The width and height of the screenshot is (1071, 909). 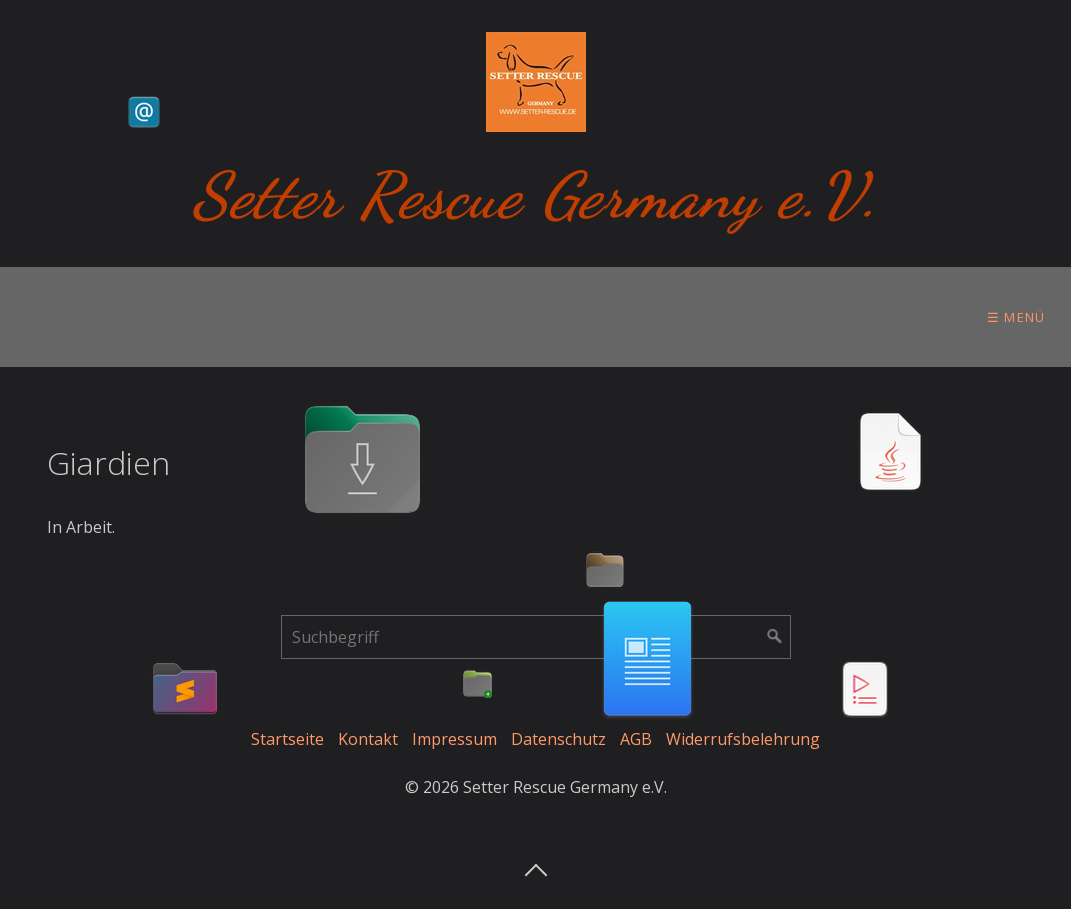 What do you see at coordinates (362, 459) in the screenshot?
I see `open your downloads folder` at bounding box center [362, 459].